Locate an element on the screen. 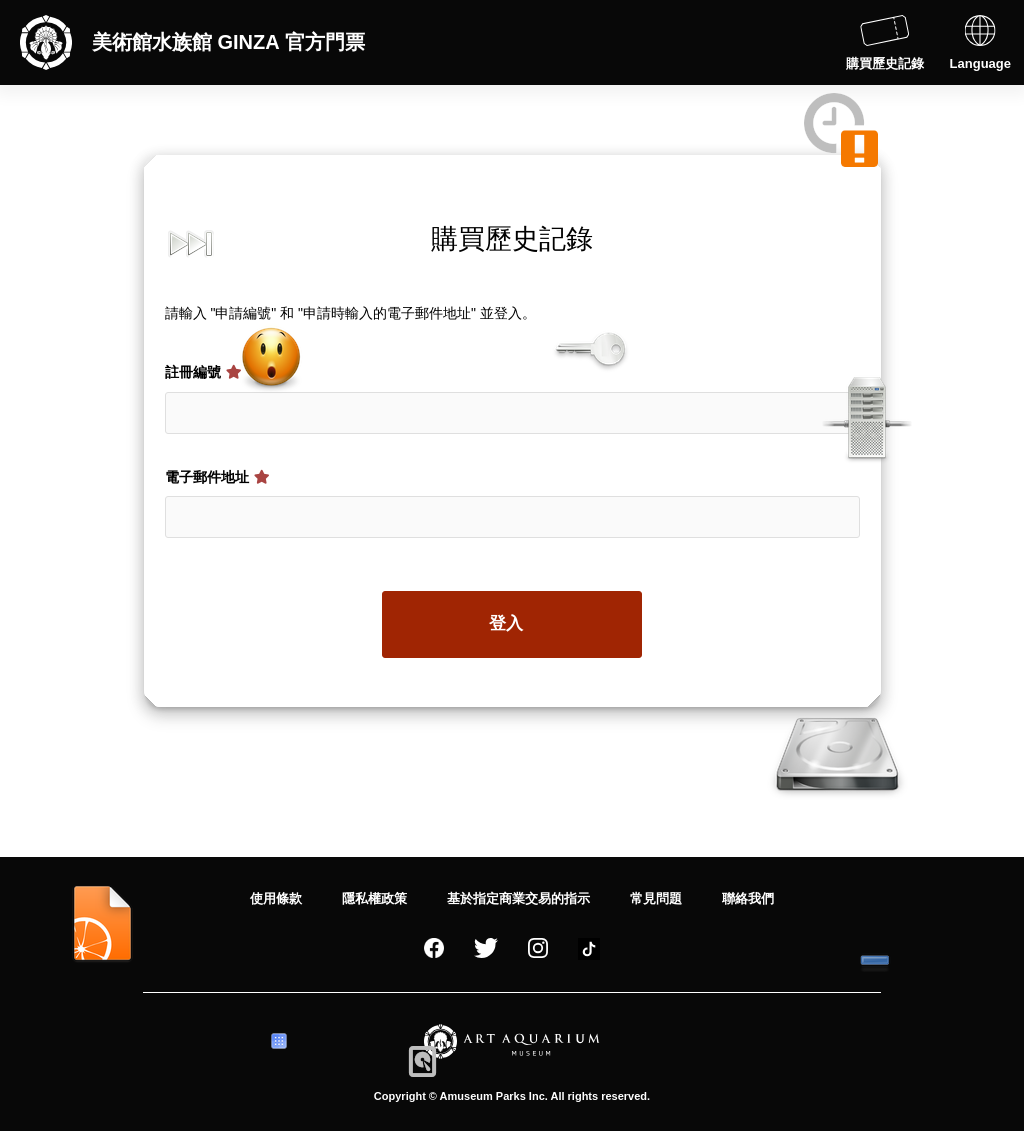 The image size is (1024, 1131). open the app launcher or application grid is located at coordinates (279, 1041).